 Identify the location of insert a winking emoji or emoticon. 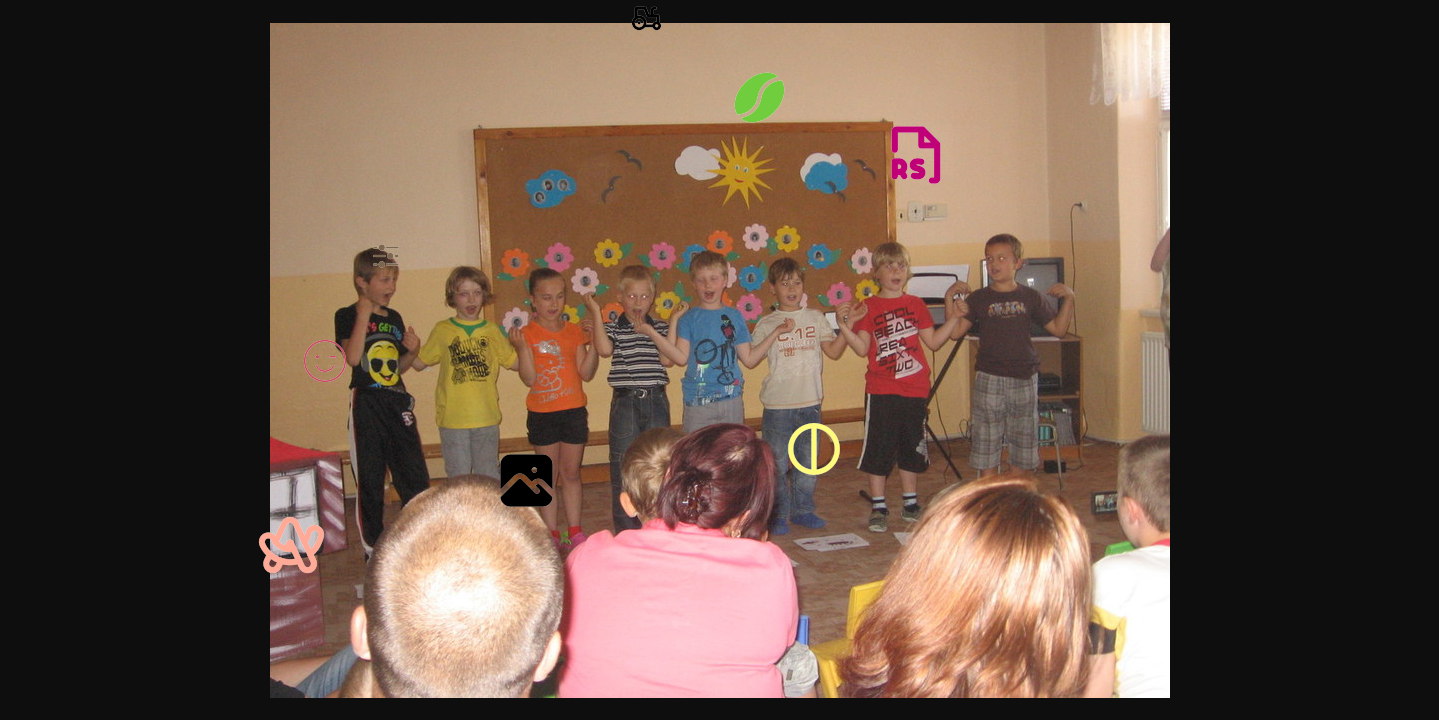
(325, 361).